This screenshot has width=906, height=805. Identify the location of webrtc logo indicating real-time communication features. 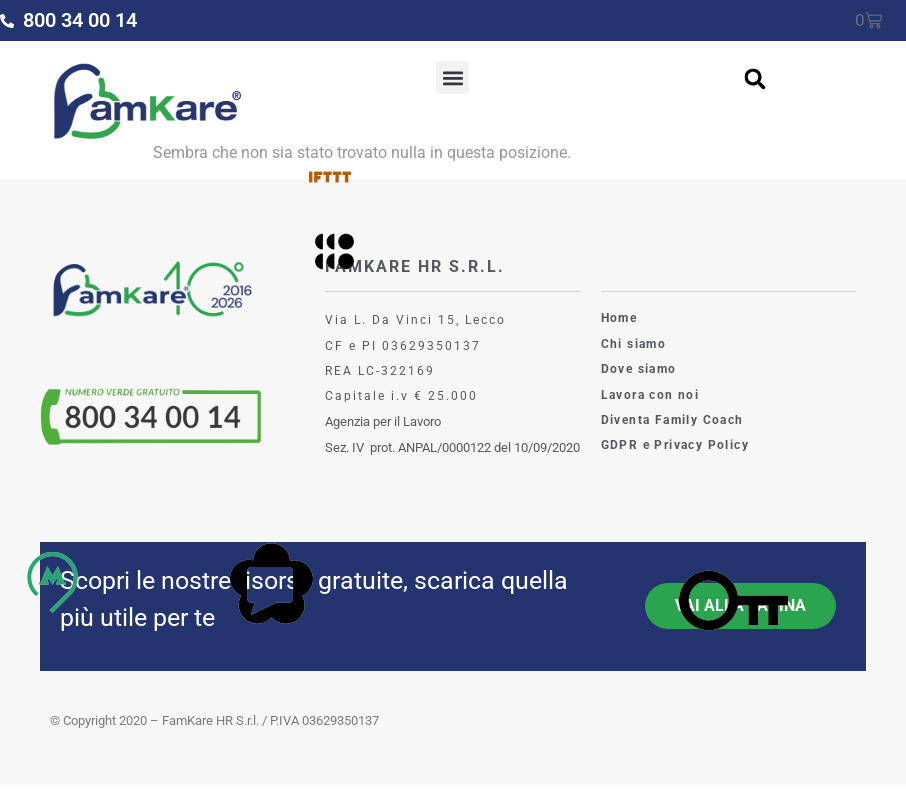
(271, 583).